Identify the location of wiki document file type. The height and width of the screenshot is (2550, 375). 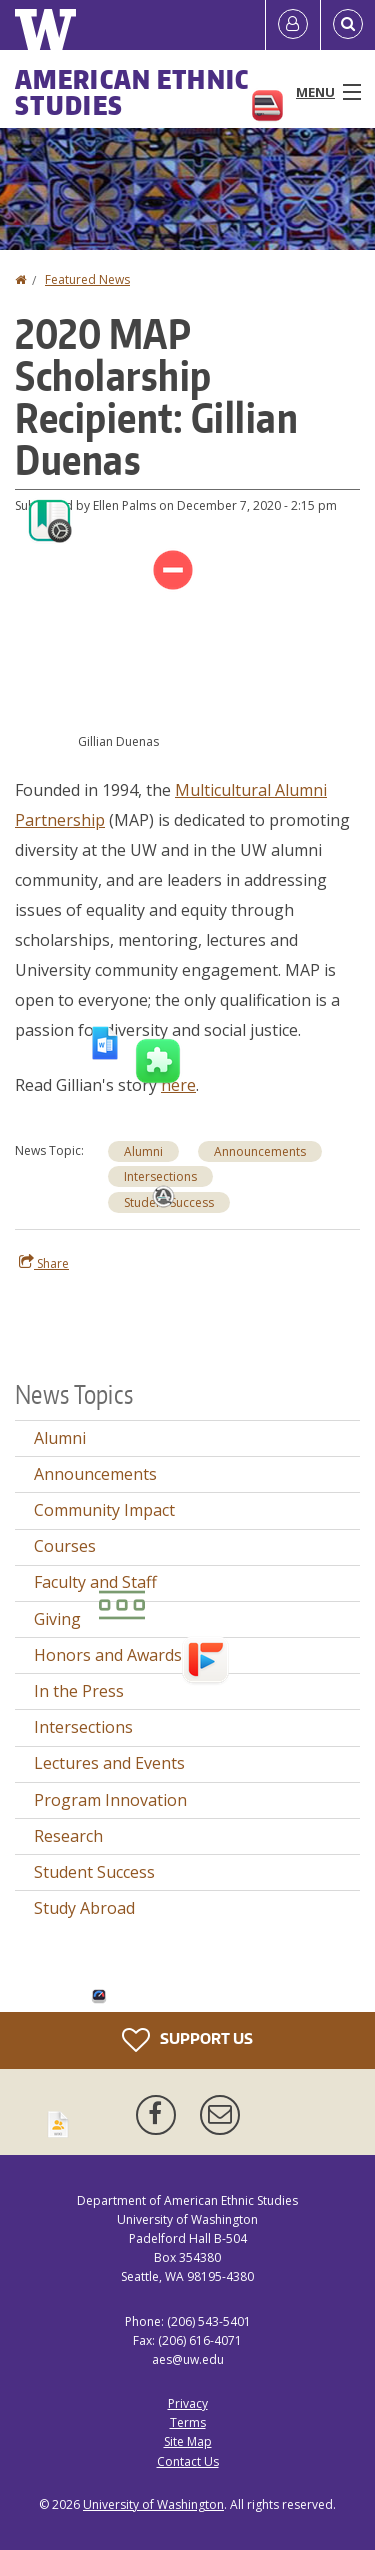
(58, 2125).